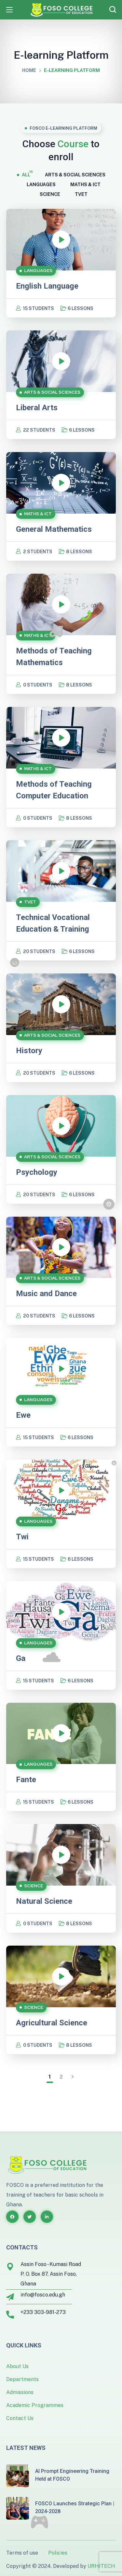 This screenshot has height=2576, width=122. I want to click on open games or gaming applications, so click(39, 2522).